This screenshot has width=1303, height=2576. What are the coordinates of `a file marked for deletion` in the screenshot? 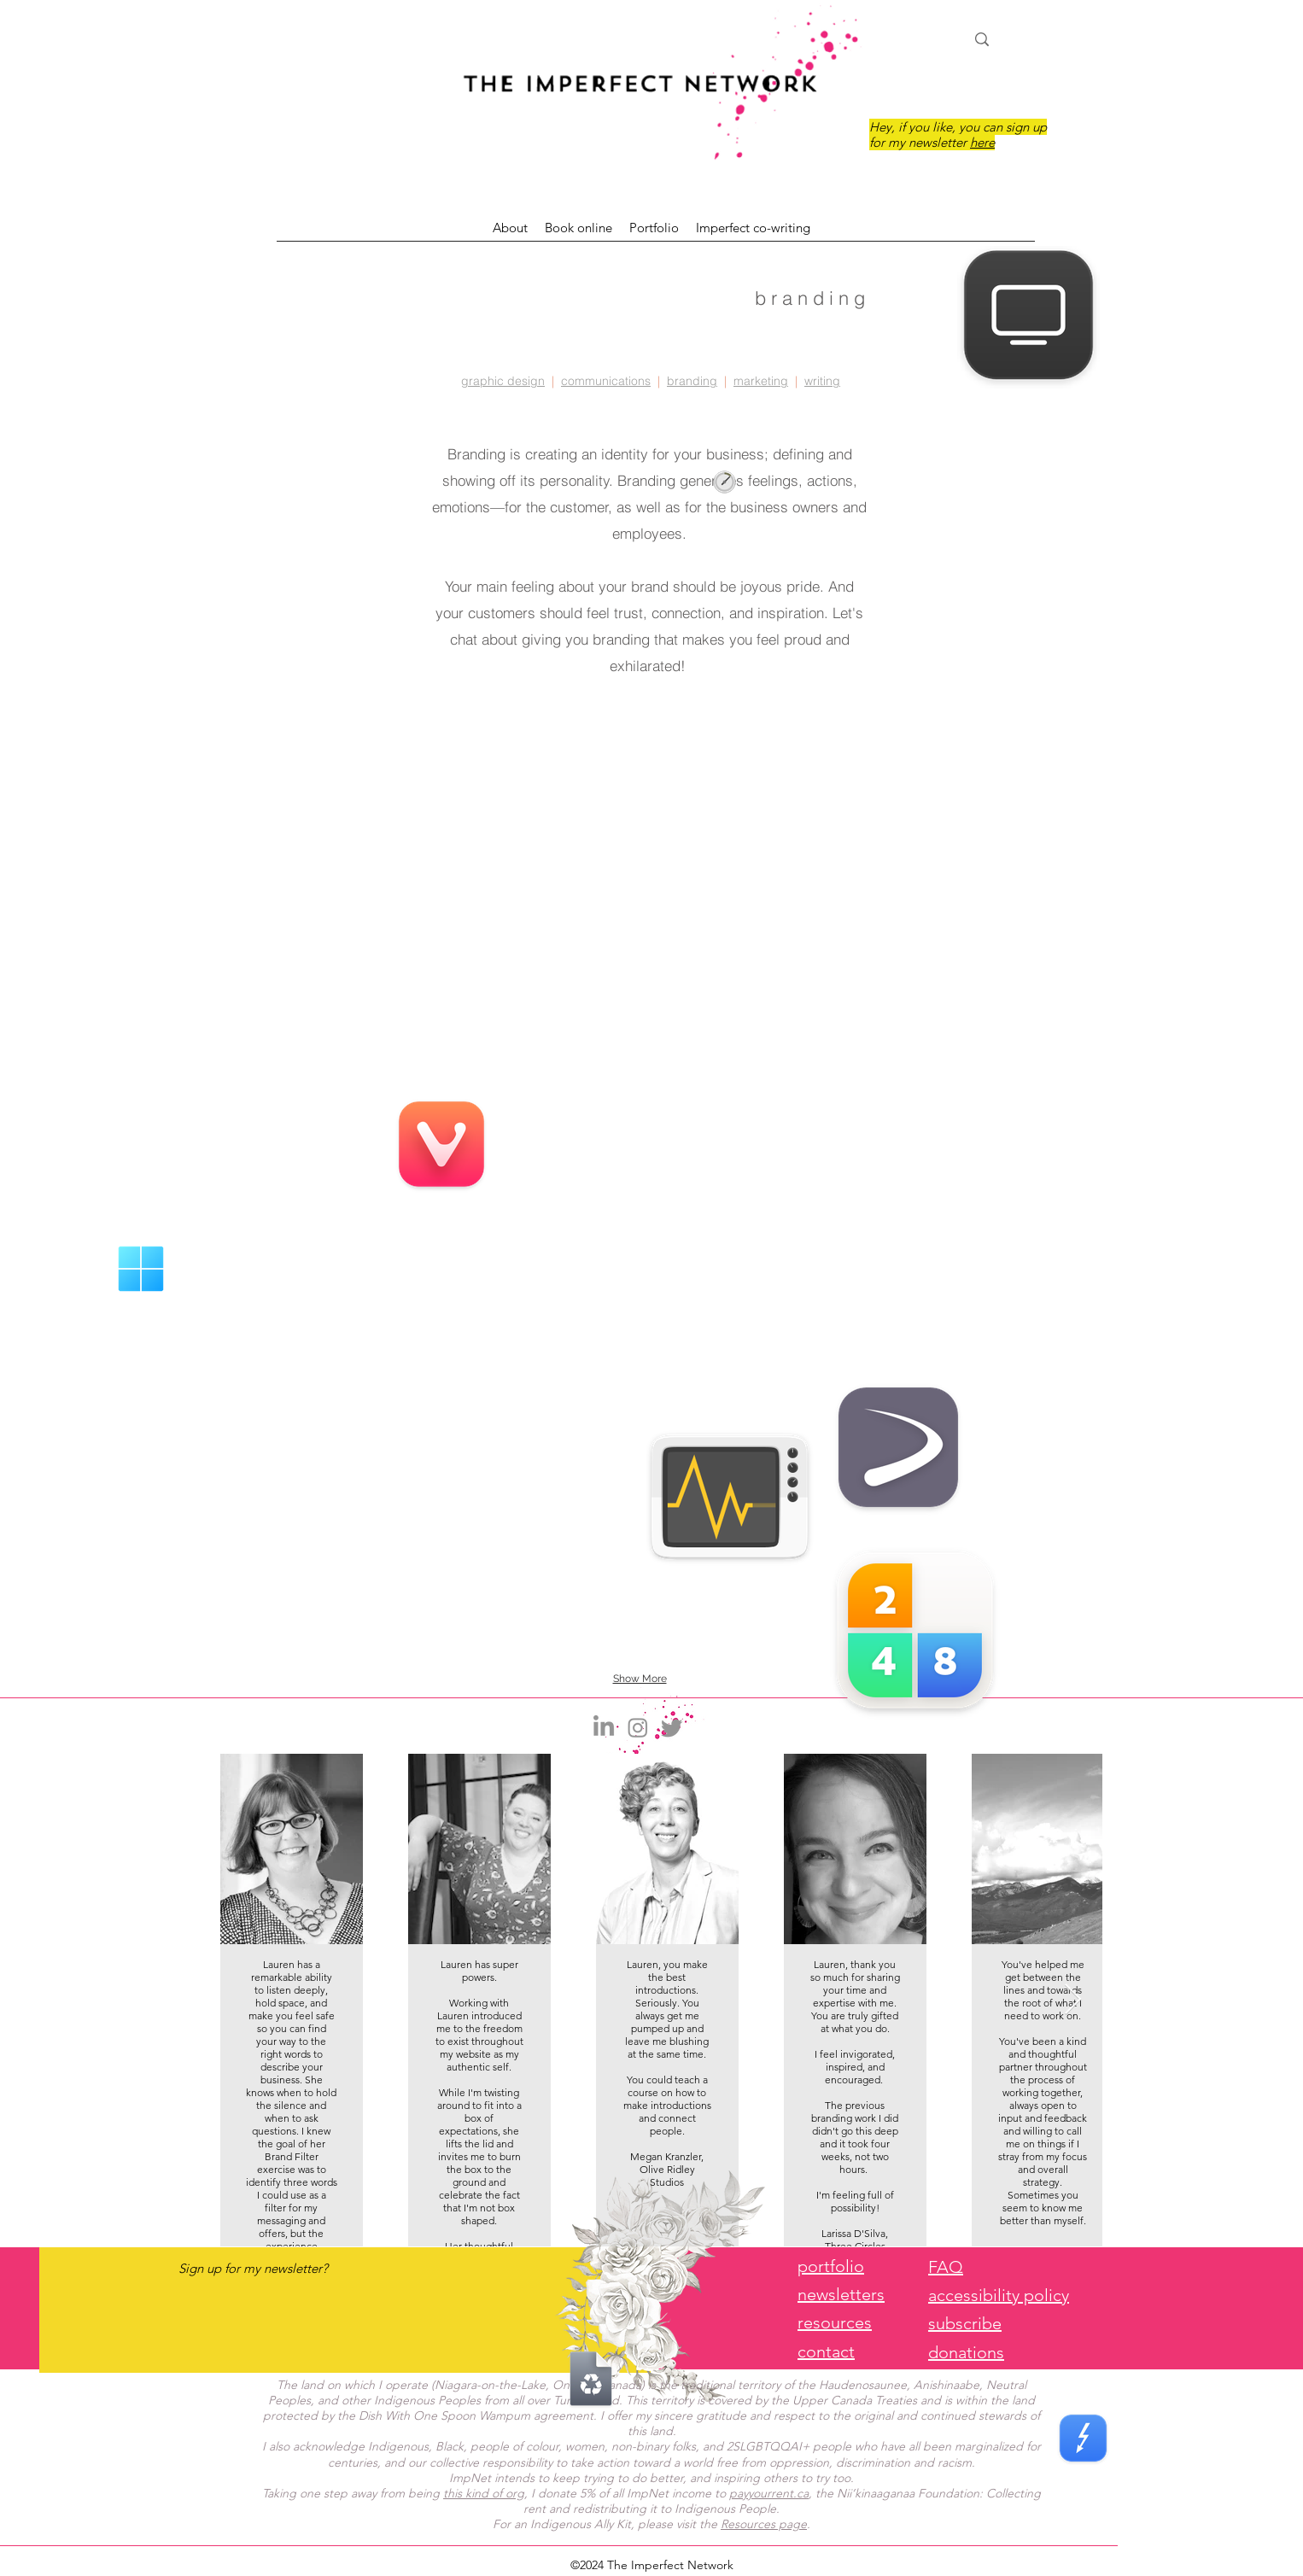 It's located at (591, 2380).